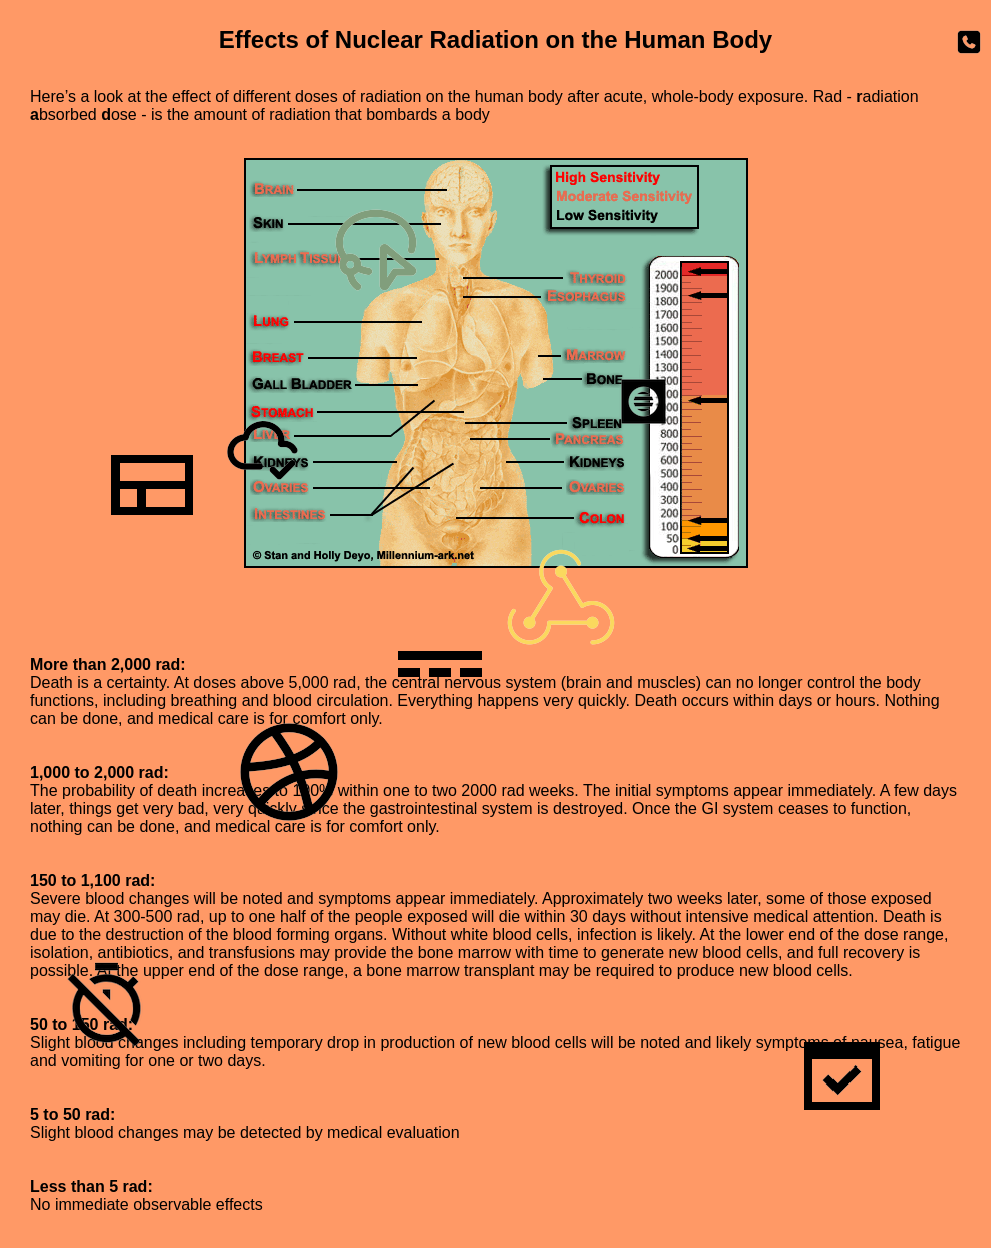  What do you see at coordinates (150, 485) in the screenshot?
I see `switch to compact view layout` at bounding box center [150, 485].